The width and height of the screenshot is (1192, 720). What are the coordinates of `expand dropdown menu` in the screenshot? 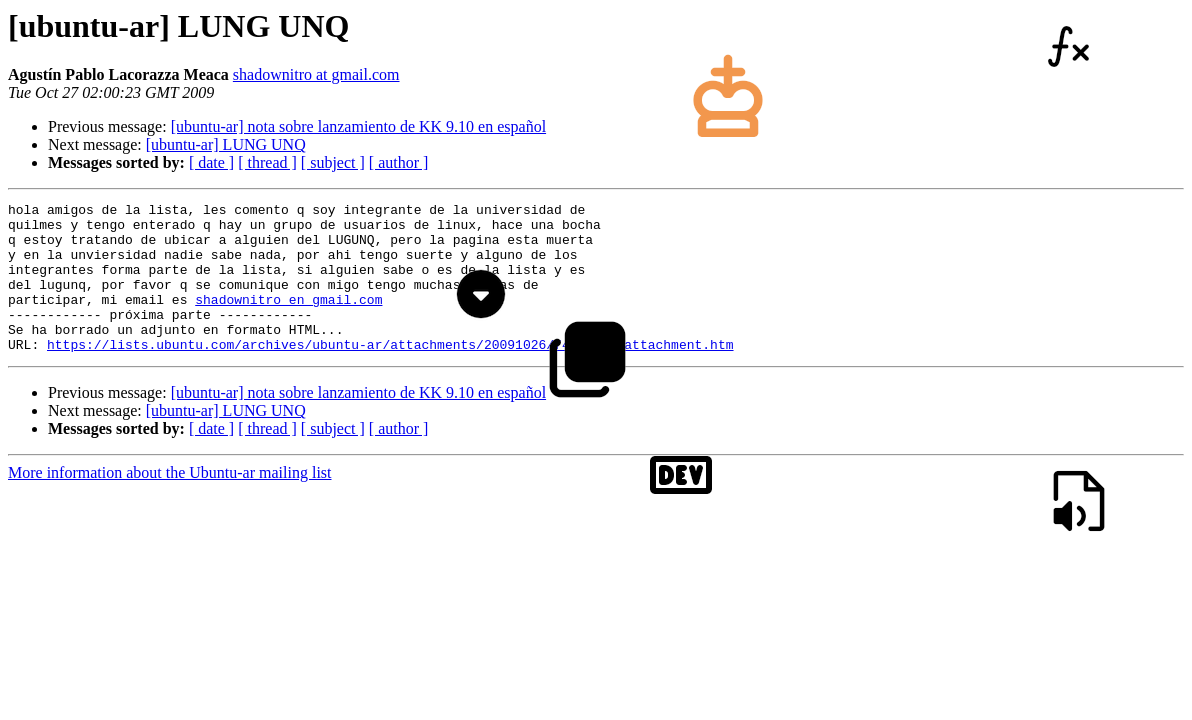 It's located at (481, 294).